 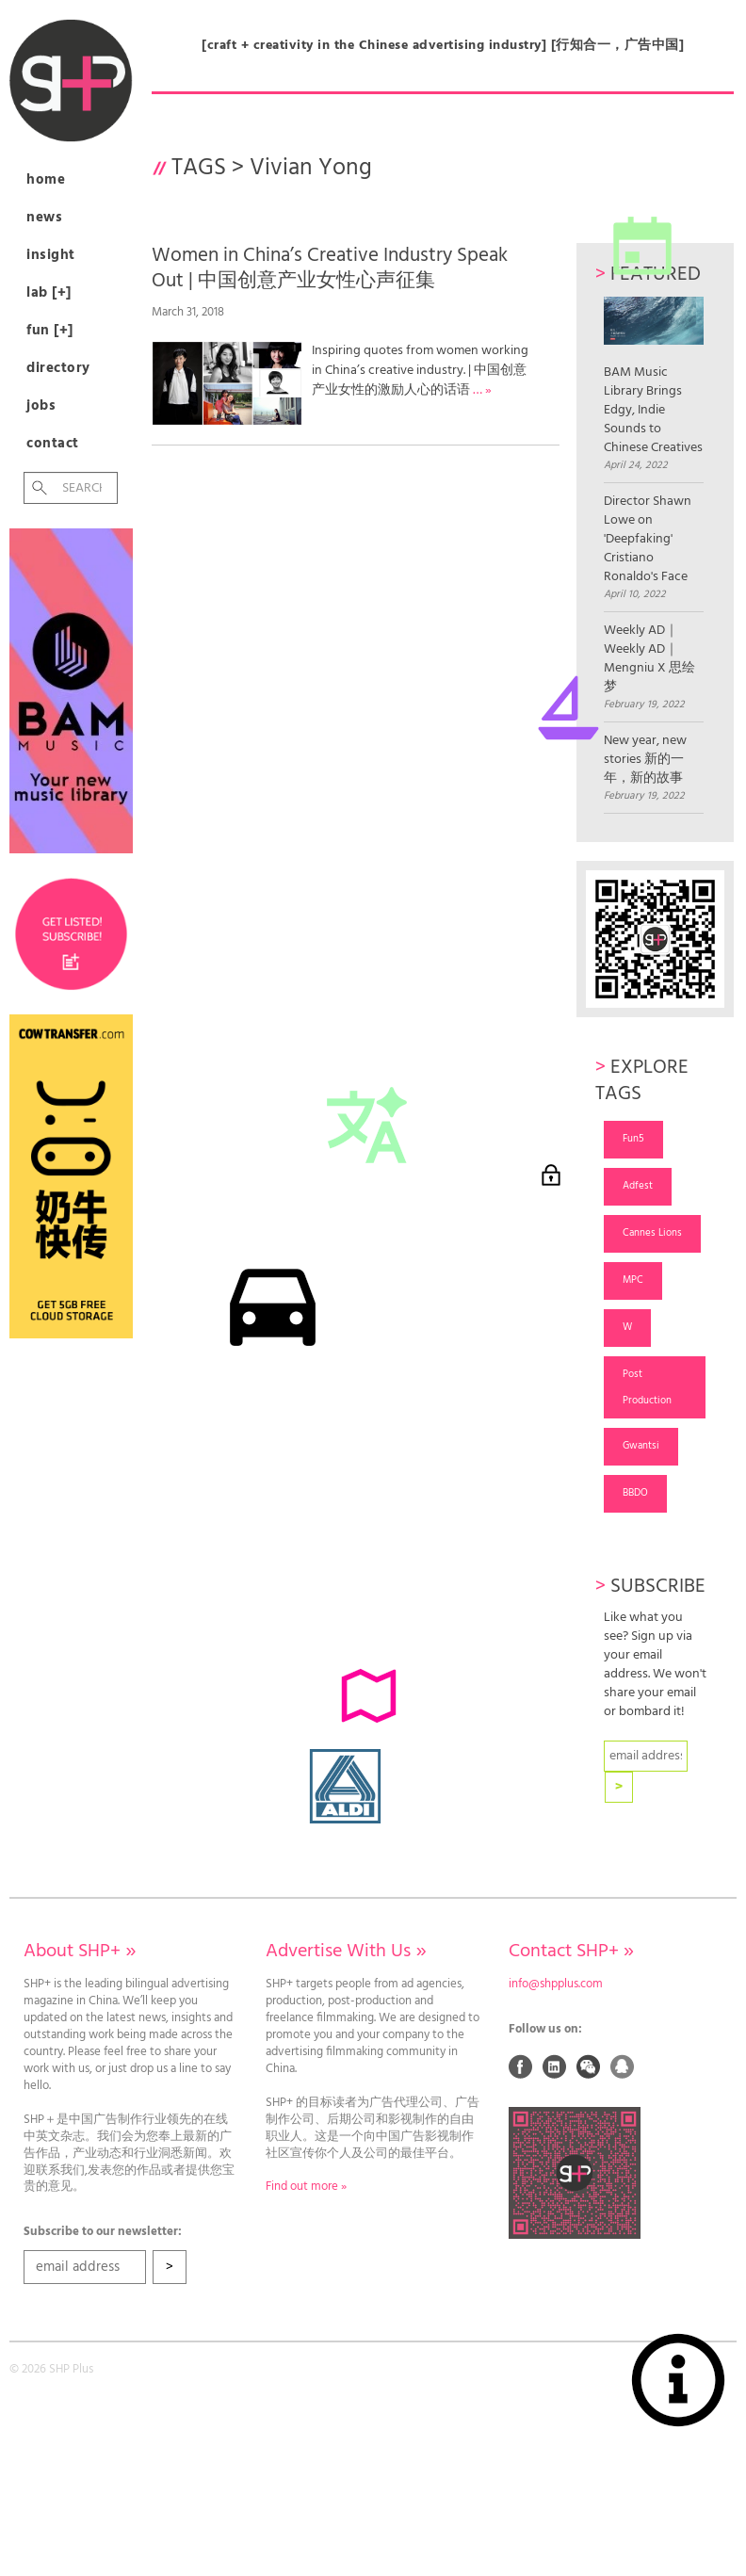 What do you see at coordinates (642, 249) in the screenshot?
I see `view a scheduled event` at bounding box center [642, 249].